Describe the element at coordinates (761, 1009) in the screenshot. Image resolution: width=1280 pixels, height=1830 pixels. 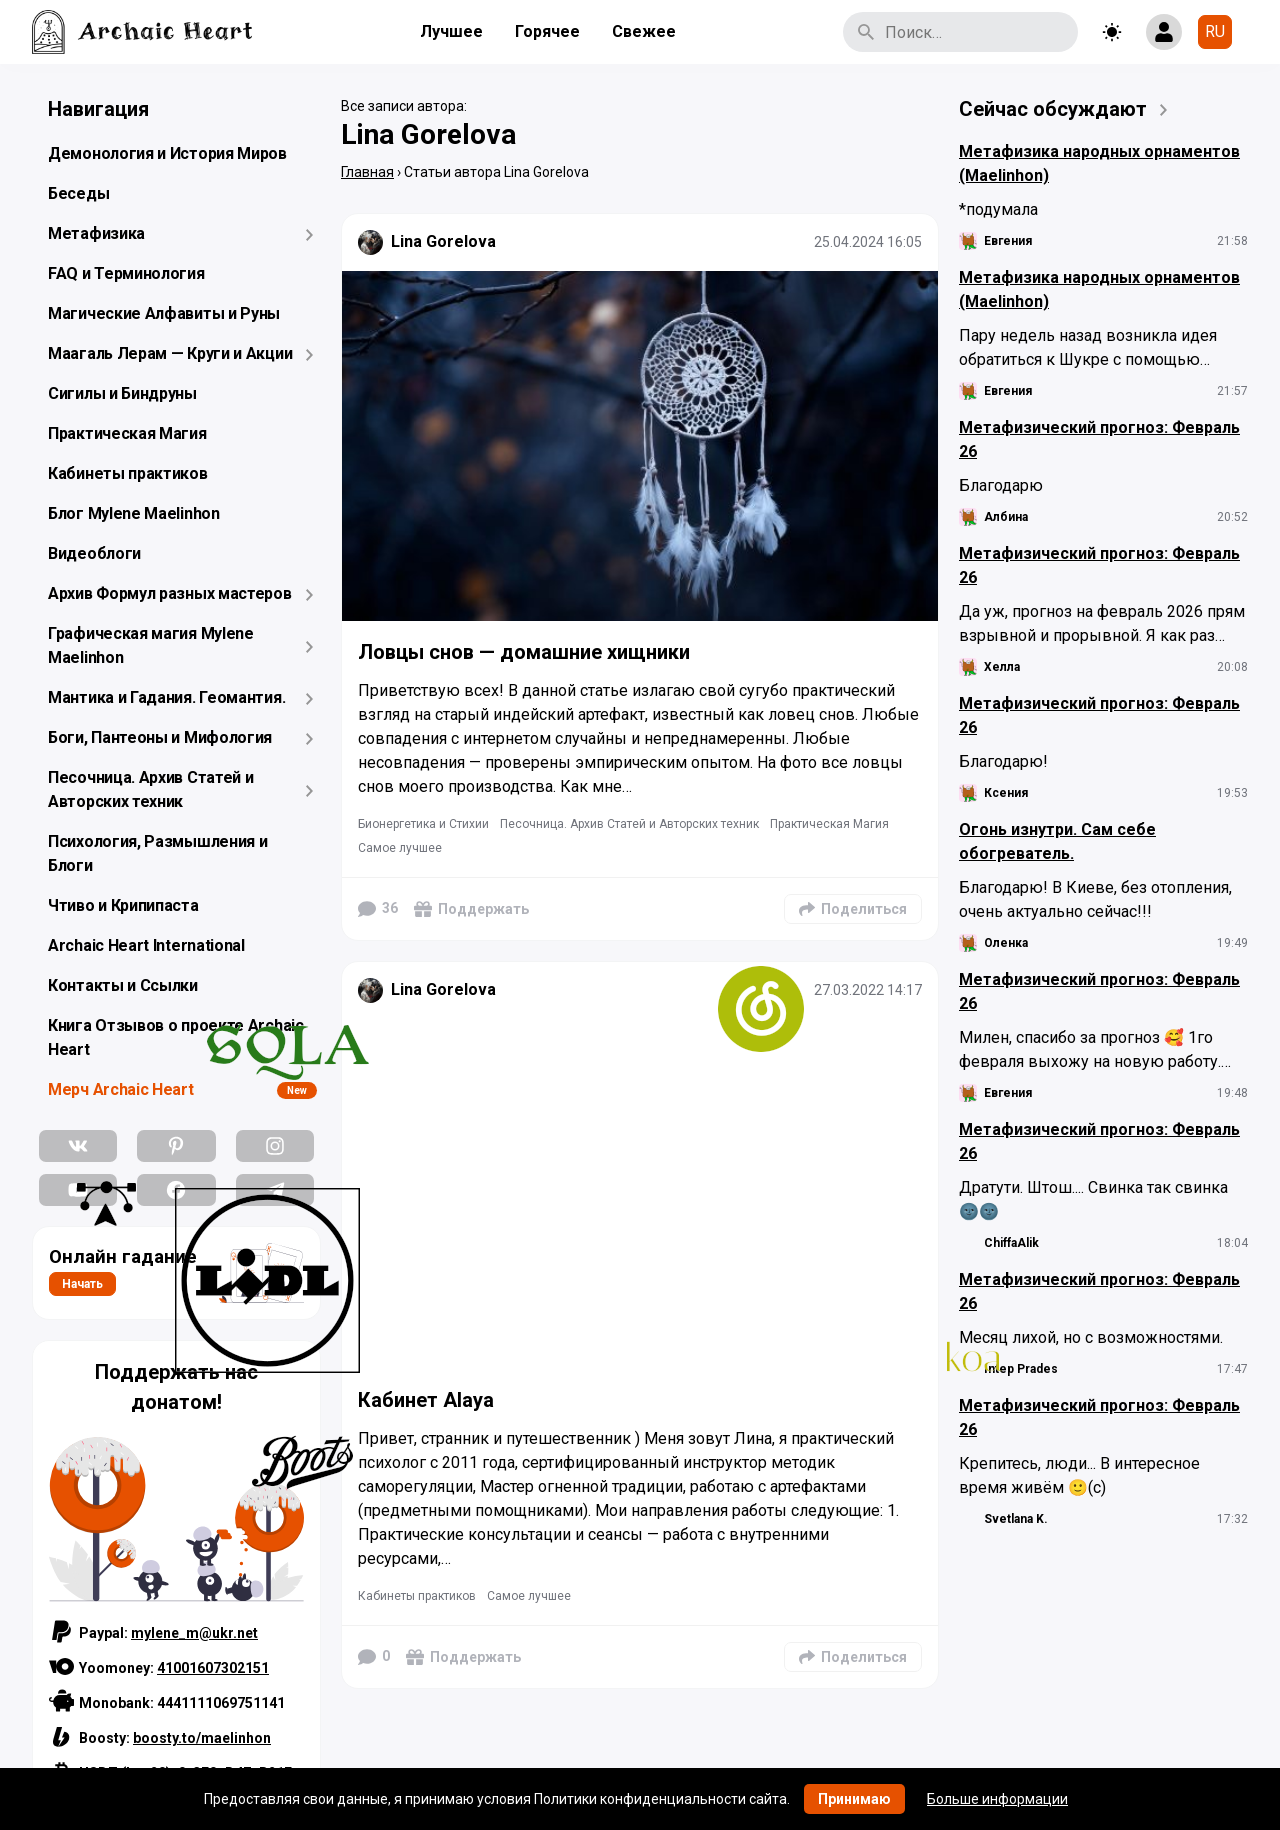
I see `open netease cloud music app` at that location.